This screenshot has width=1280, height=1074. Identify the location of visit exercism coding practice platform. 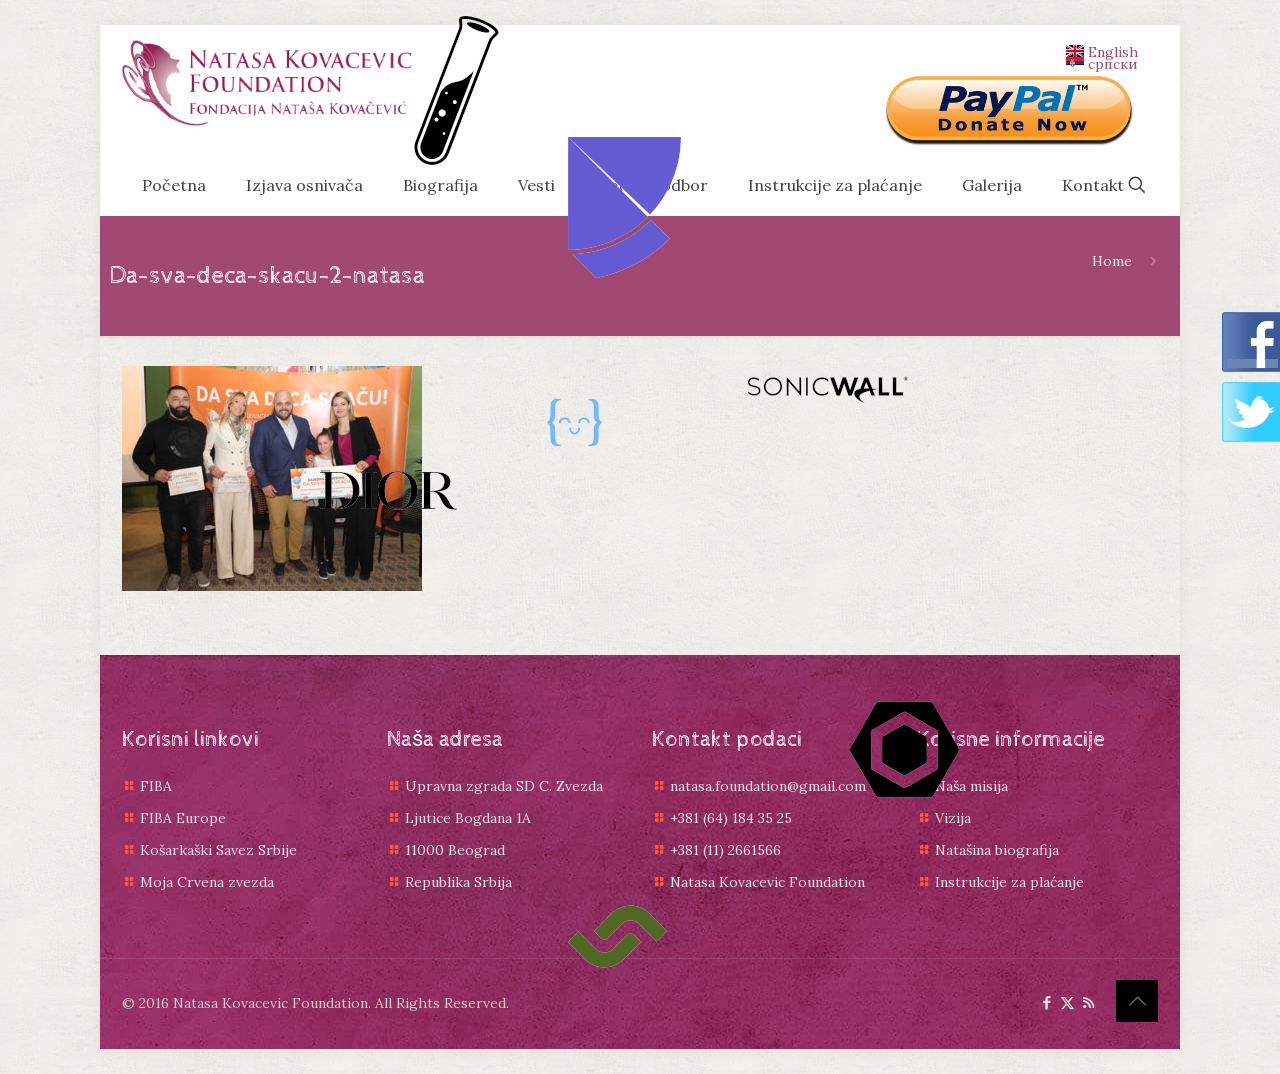
(574, 422).